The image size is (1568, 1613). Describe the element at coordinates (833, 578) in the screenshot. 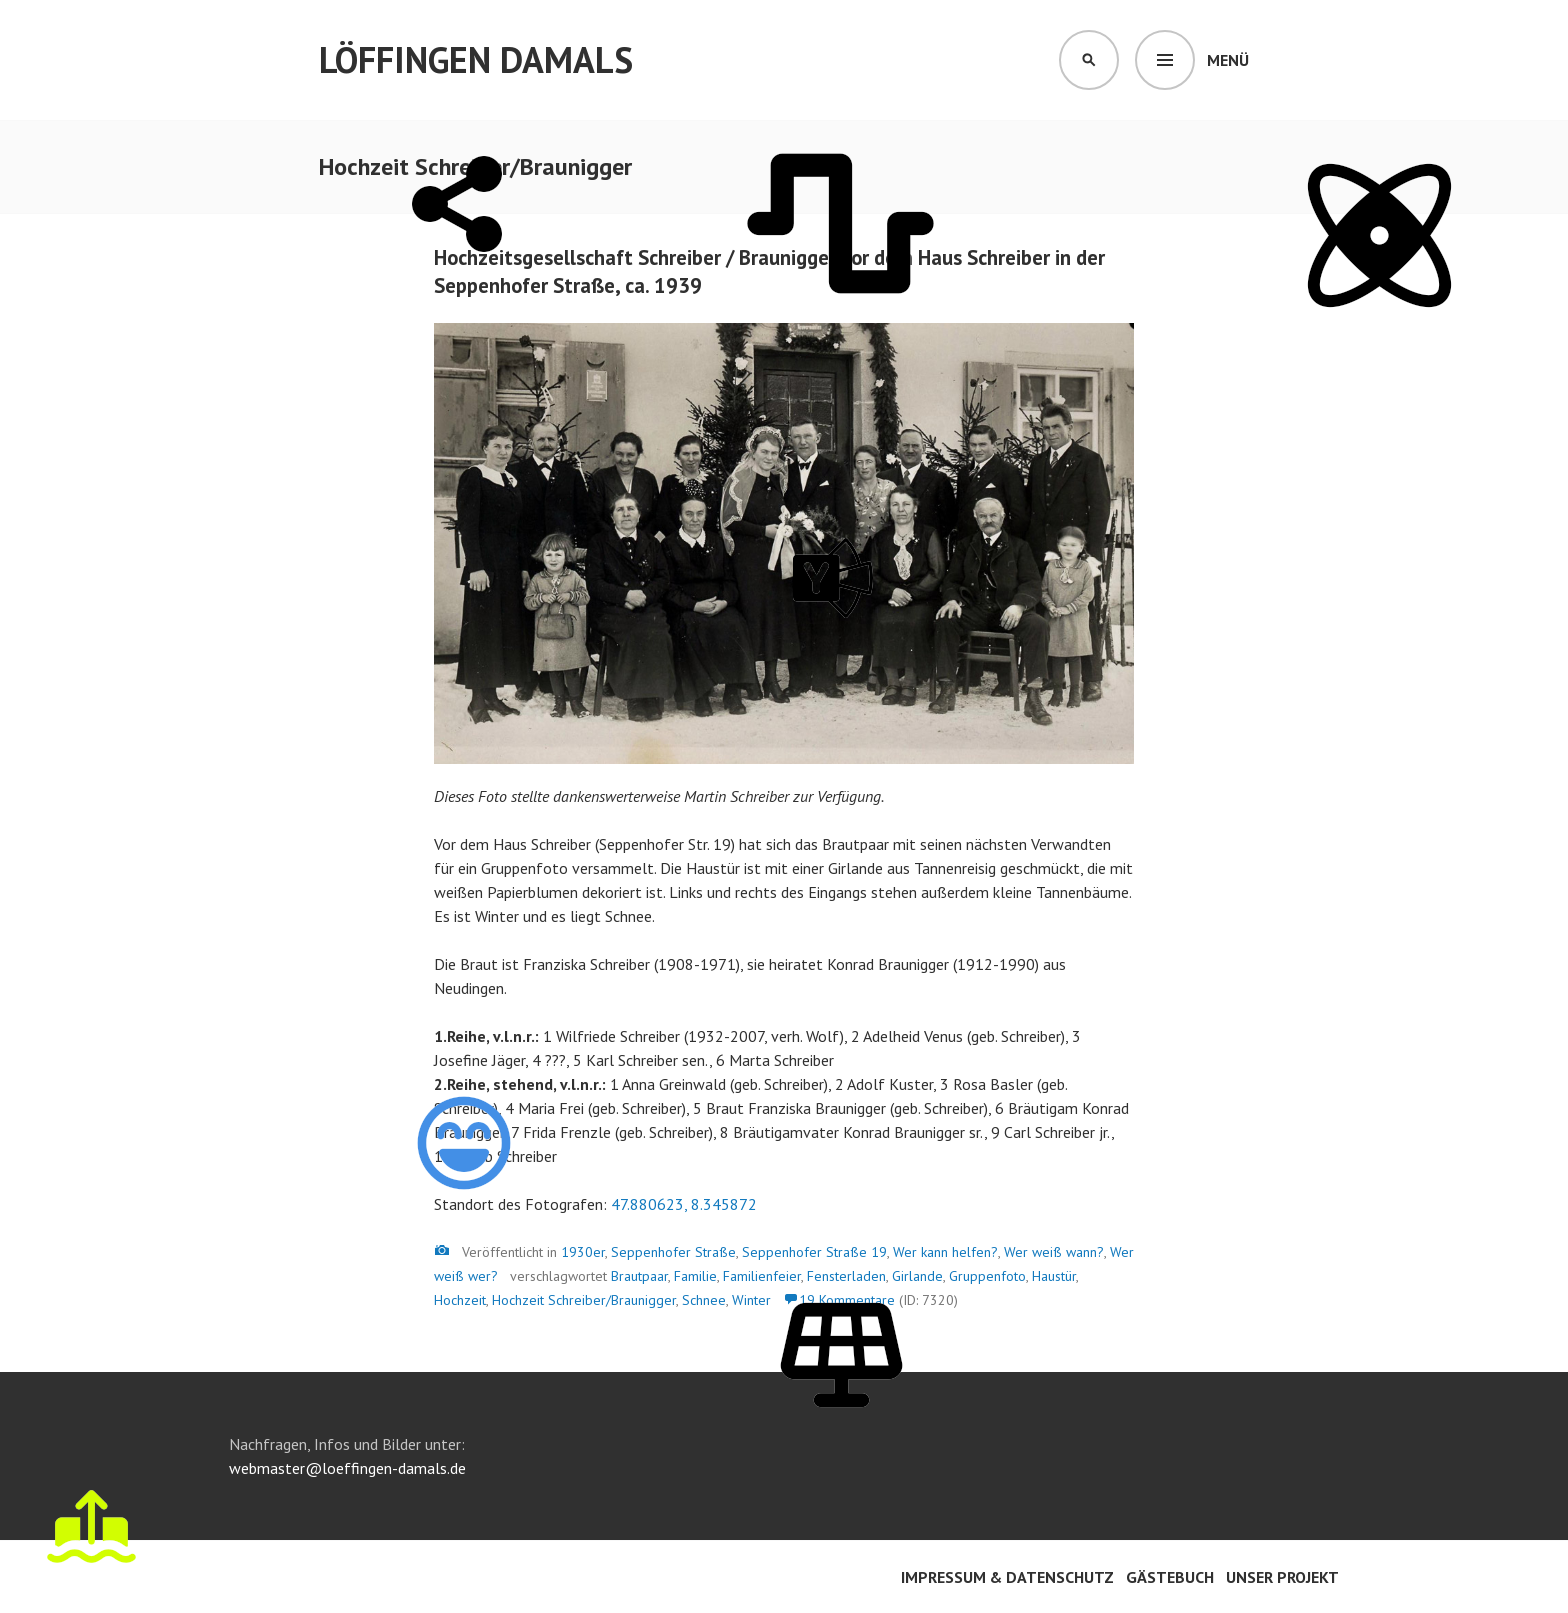

I see `open Yammer enterprise social network` at that location.